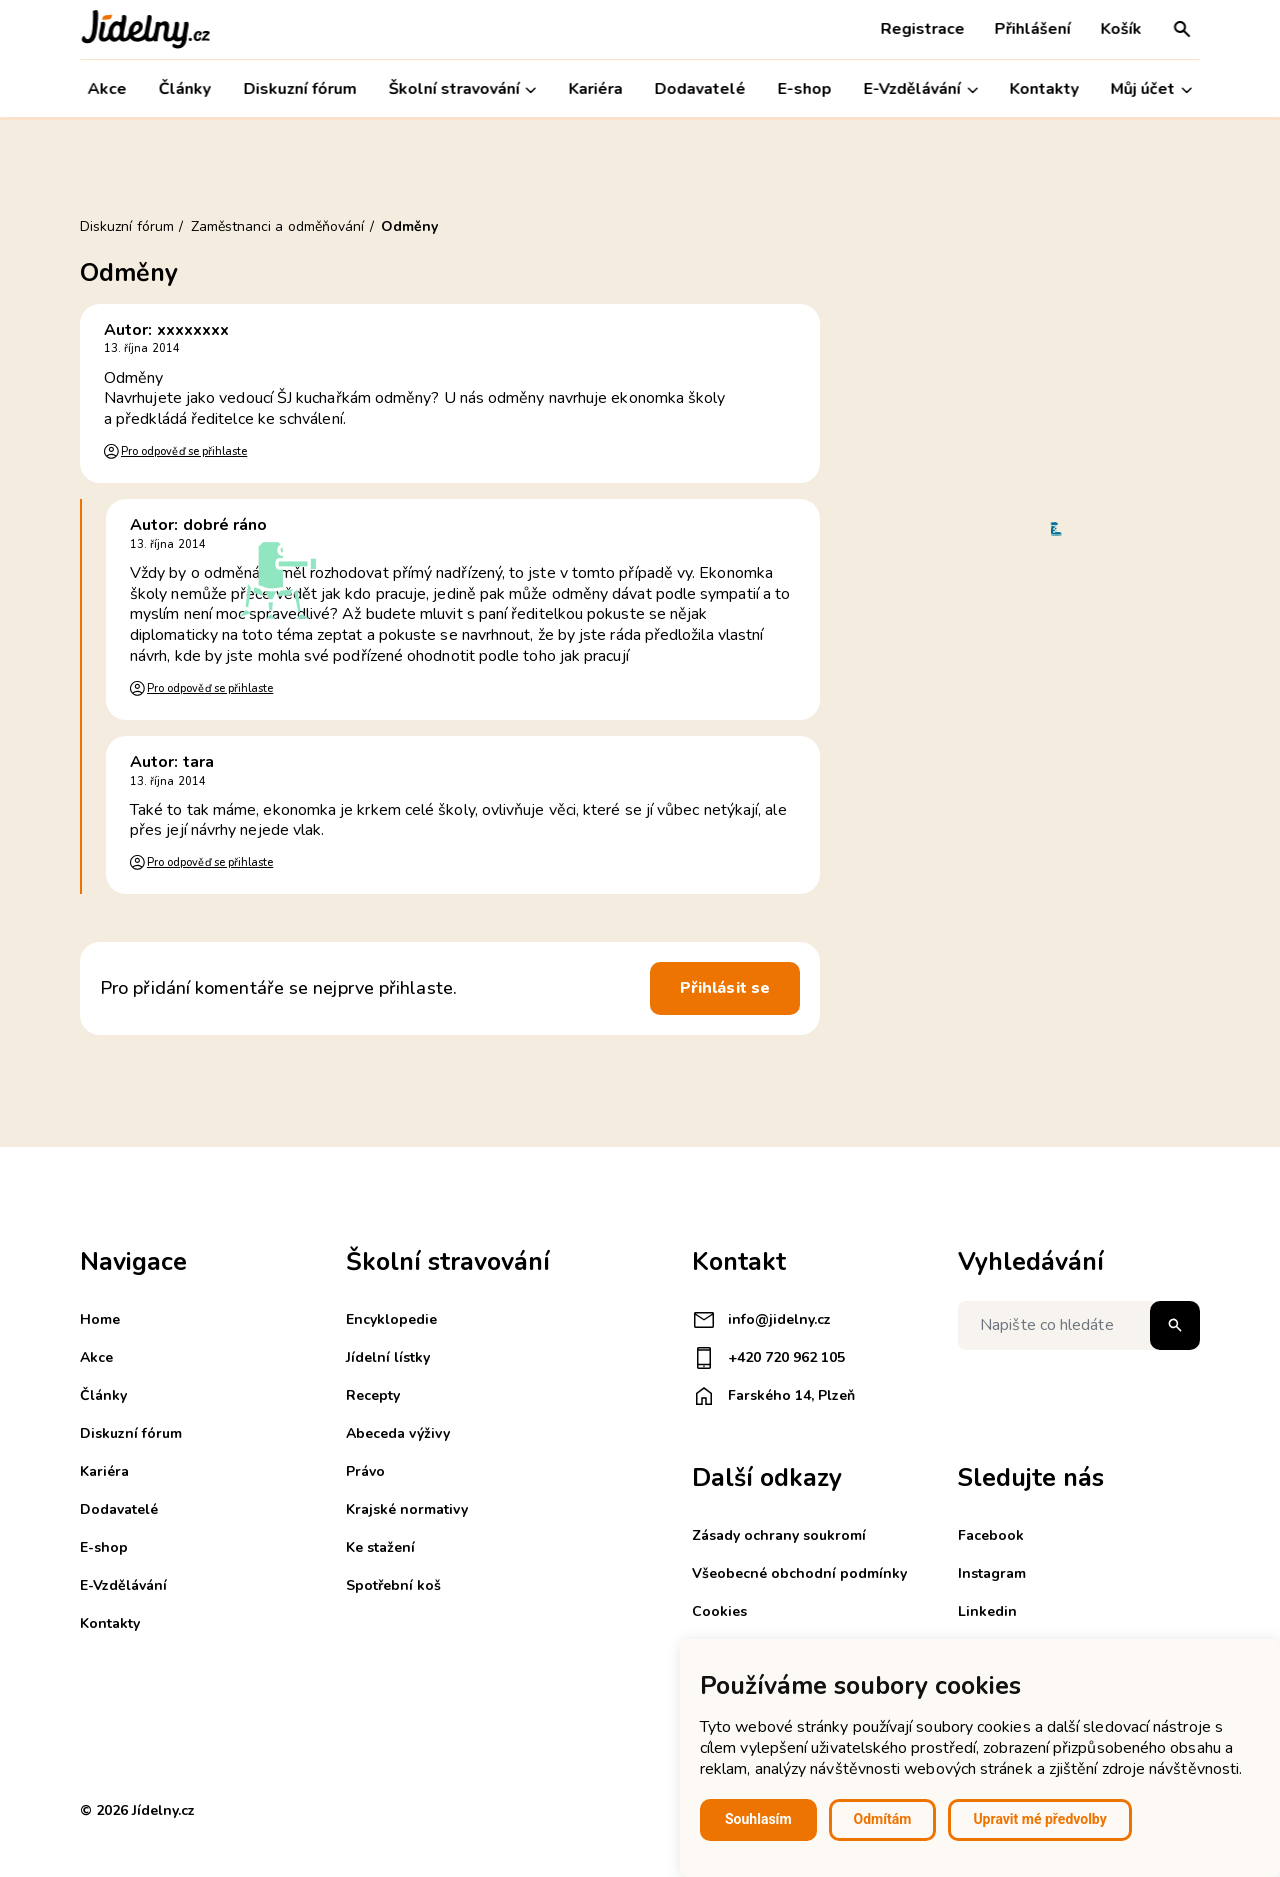 This screenshot has height=1877, width=1280. Describe the element at coordinates (279, 579) in the screenshot. I see `deploy a walking turret unit` at that location.